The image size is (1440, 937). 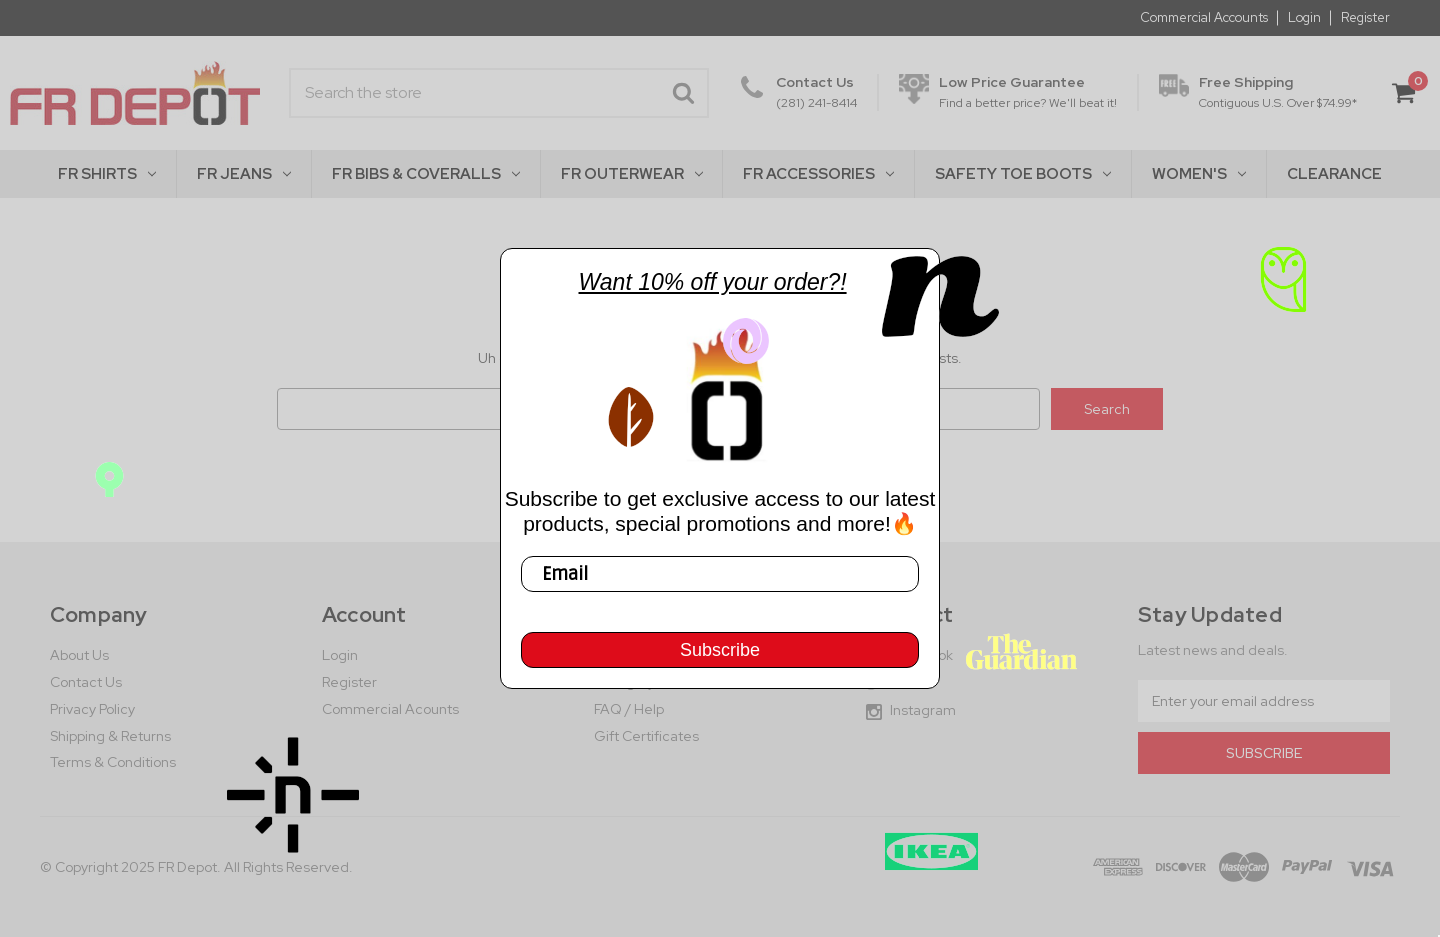 I want to click on october cms logo, so click(x=631, y=417).